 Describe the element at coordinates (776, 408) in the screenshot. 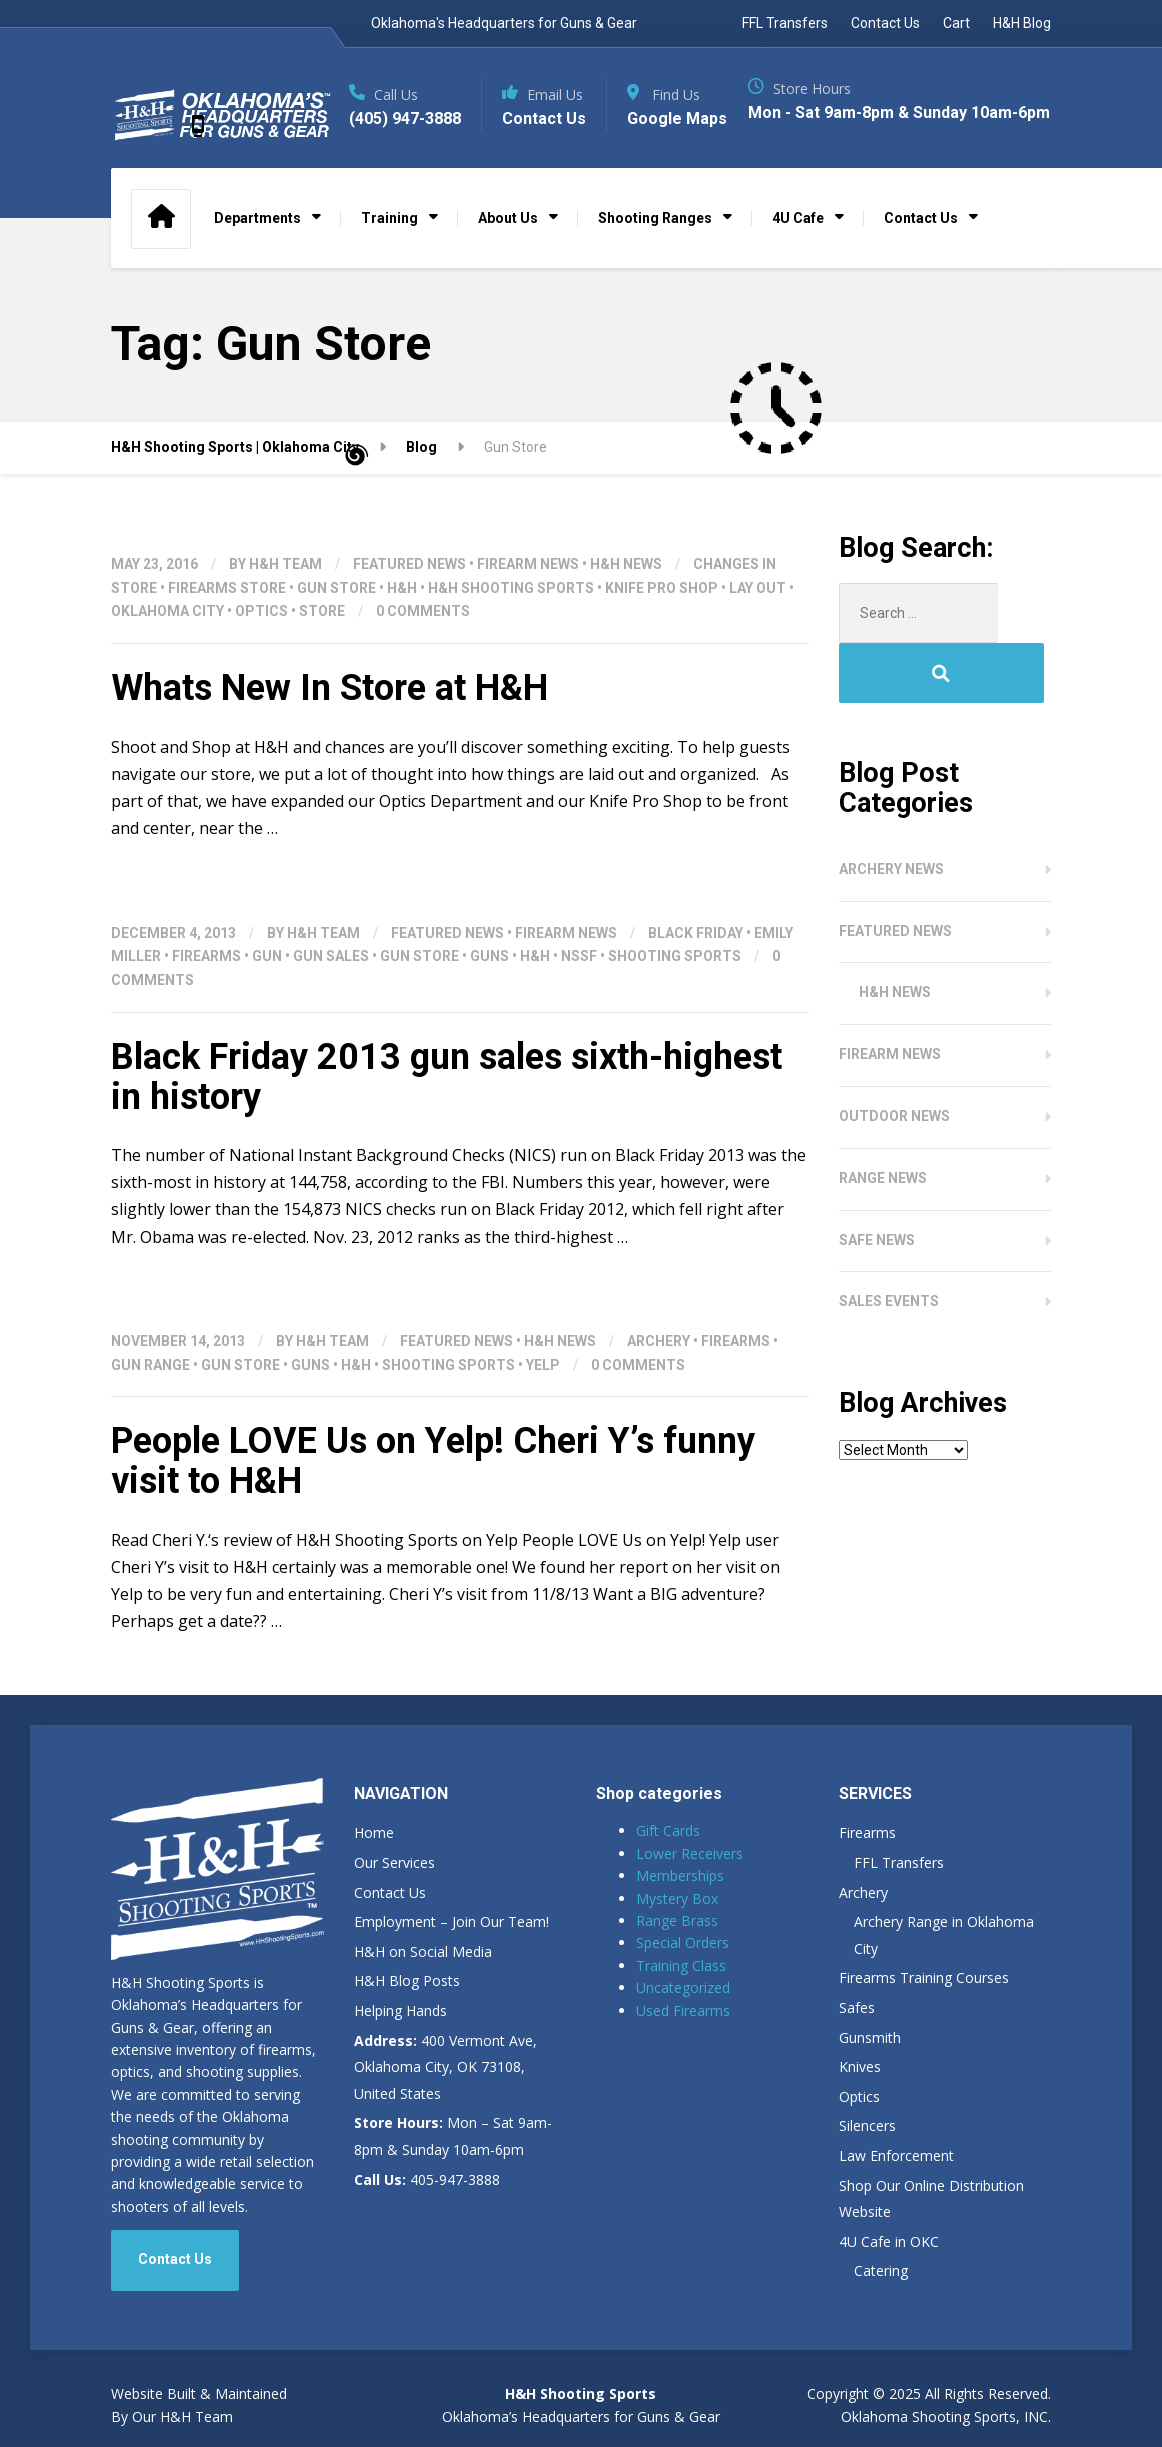

I see `toggle history tracking off` at that location.